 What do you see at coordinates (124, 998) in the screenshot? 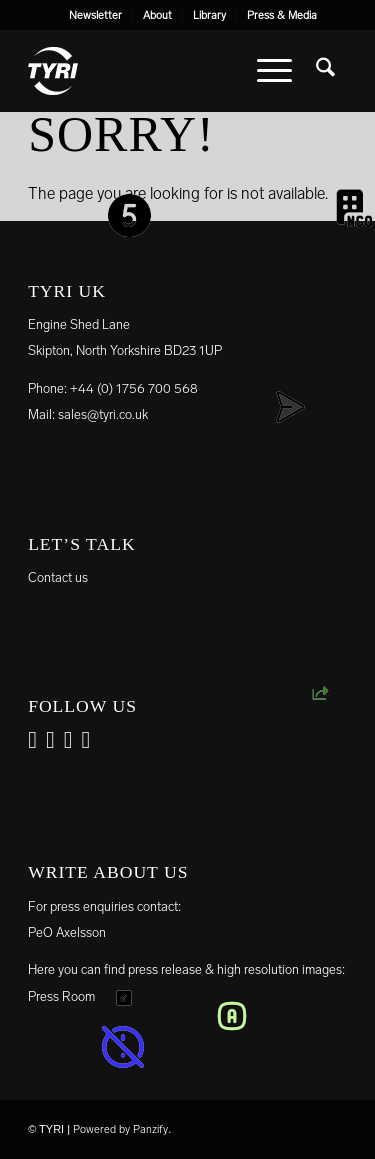
I see `move content to bottom-left corner` at bounding box center [124, 998].